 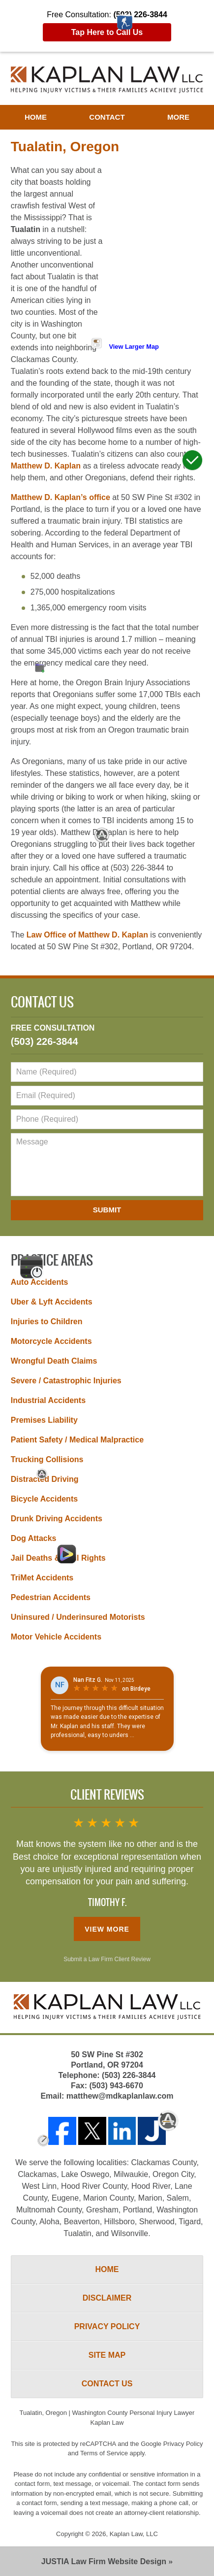 What do you see at coordinates (66, 1554) in the screenshot?
I see `open glide media player app` at bounding box center [66, 1554].